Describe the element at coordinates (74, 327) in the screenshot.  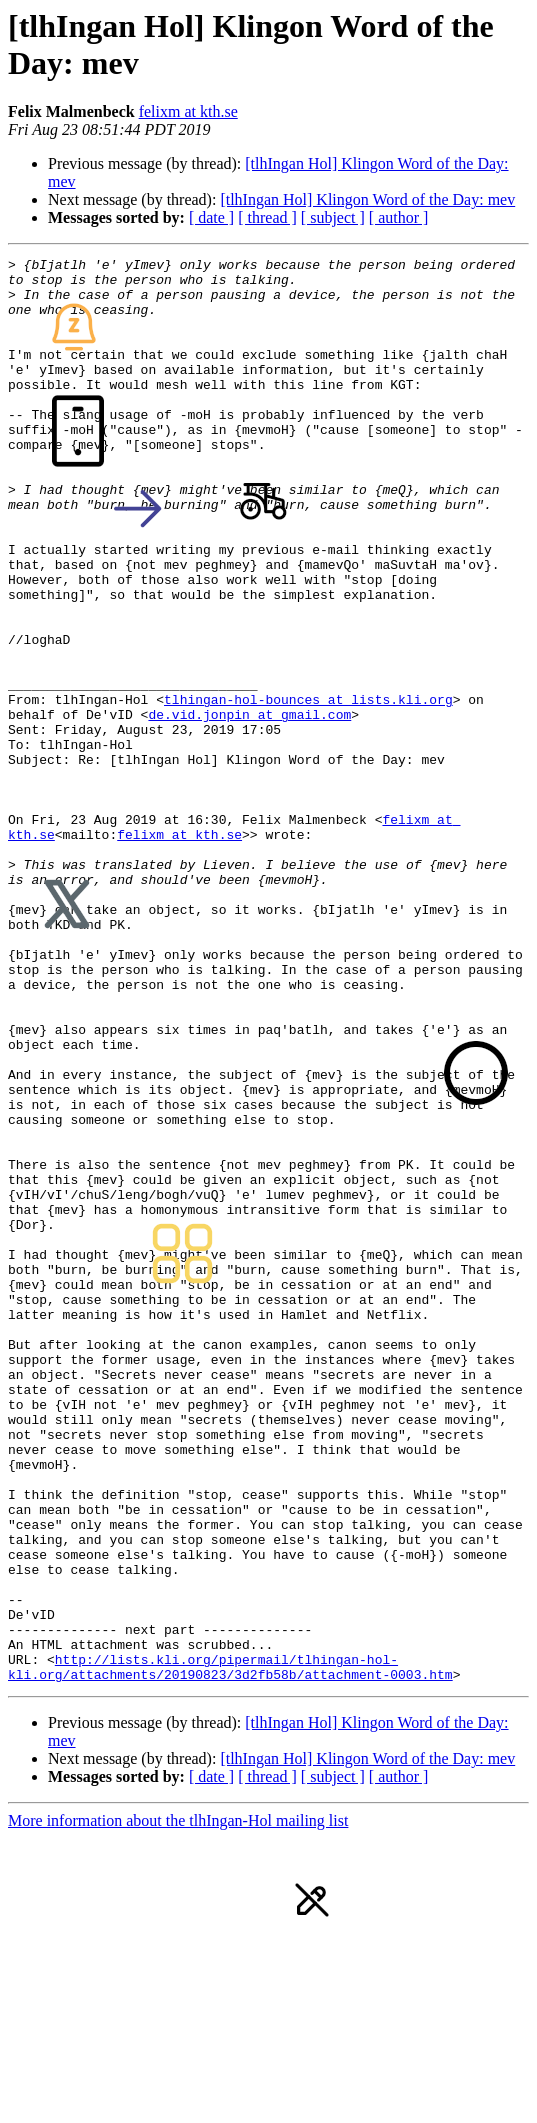
I see `mute or snooze notifications` at that location.